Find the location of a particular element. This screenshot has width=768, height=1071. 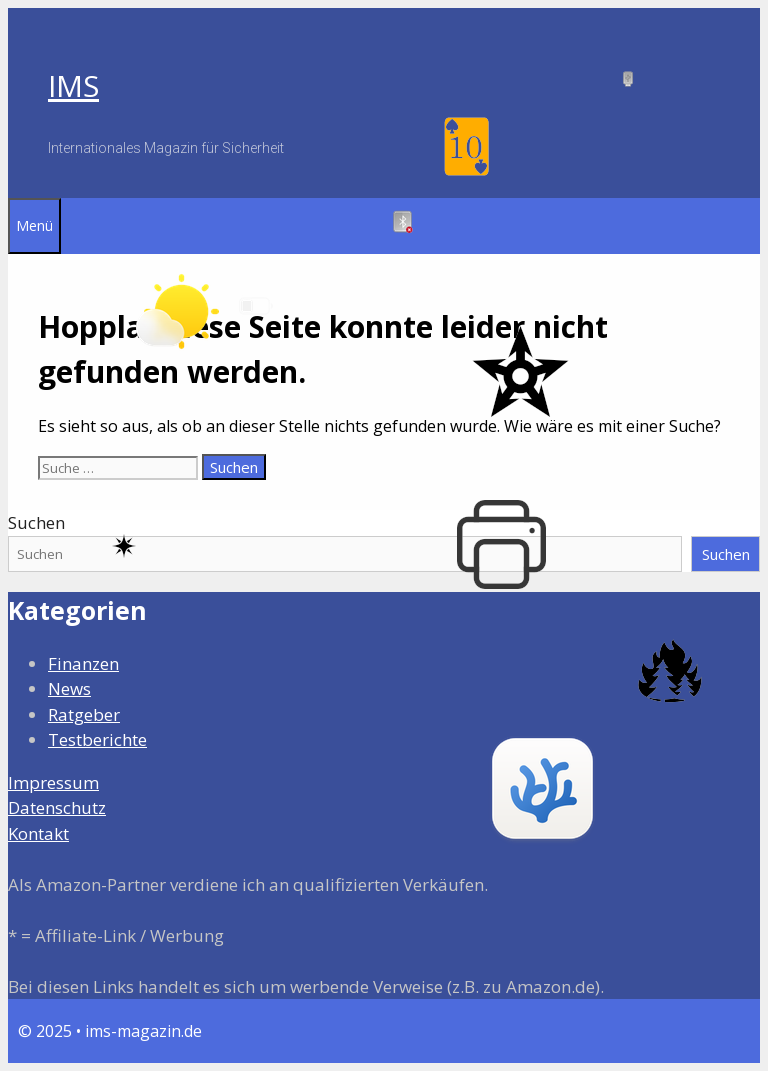

indicates bluetooth is disabled is located at coordinates (402, 221).